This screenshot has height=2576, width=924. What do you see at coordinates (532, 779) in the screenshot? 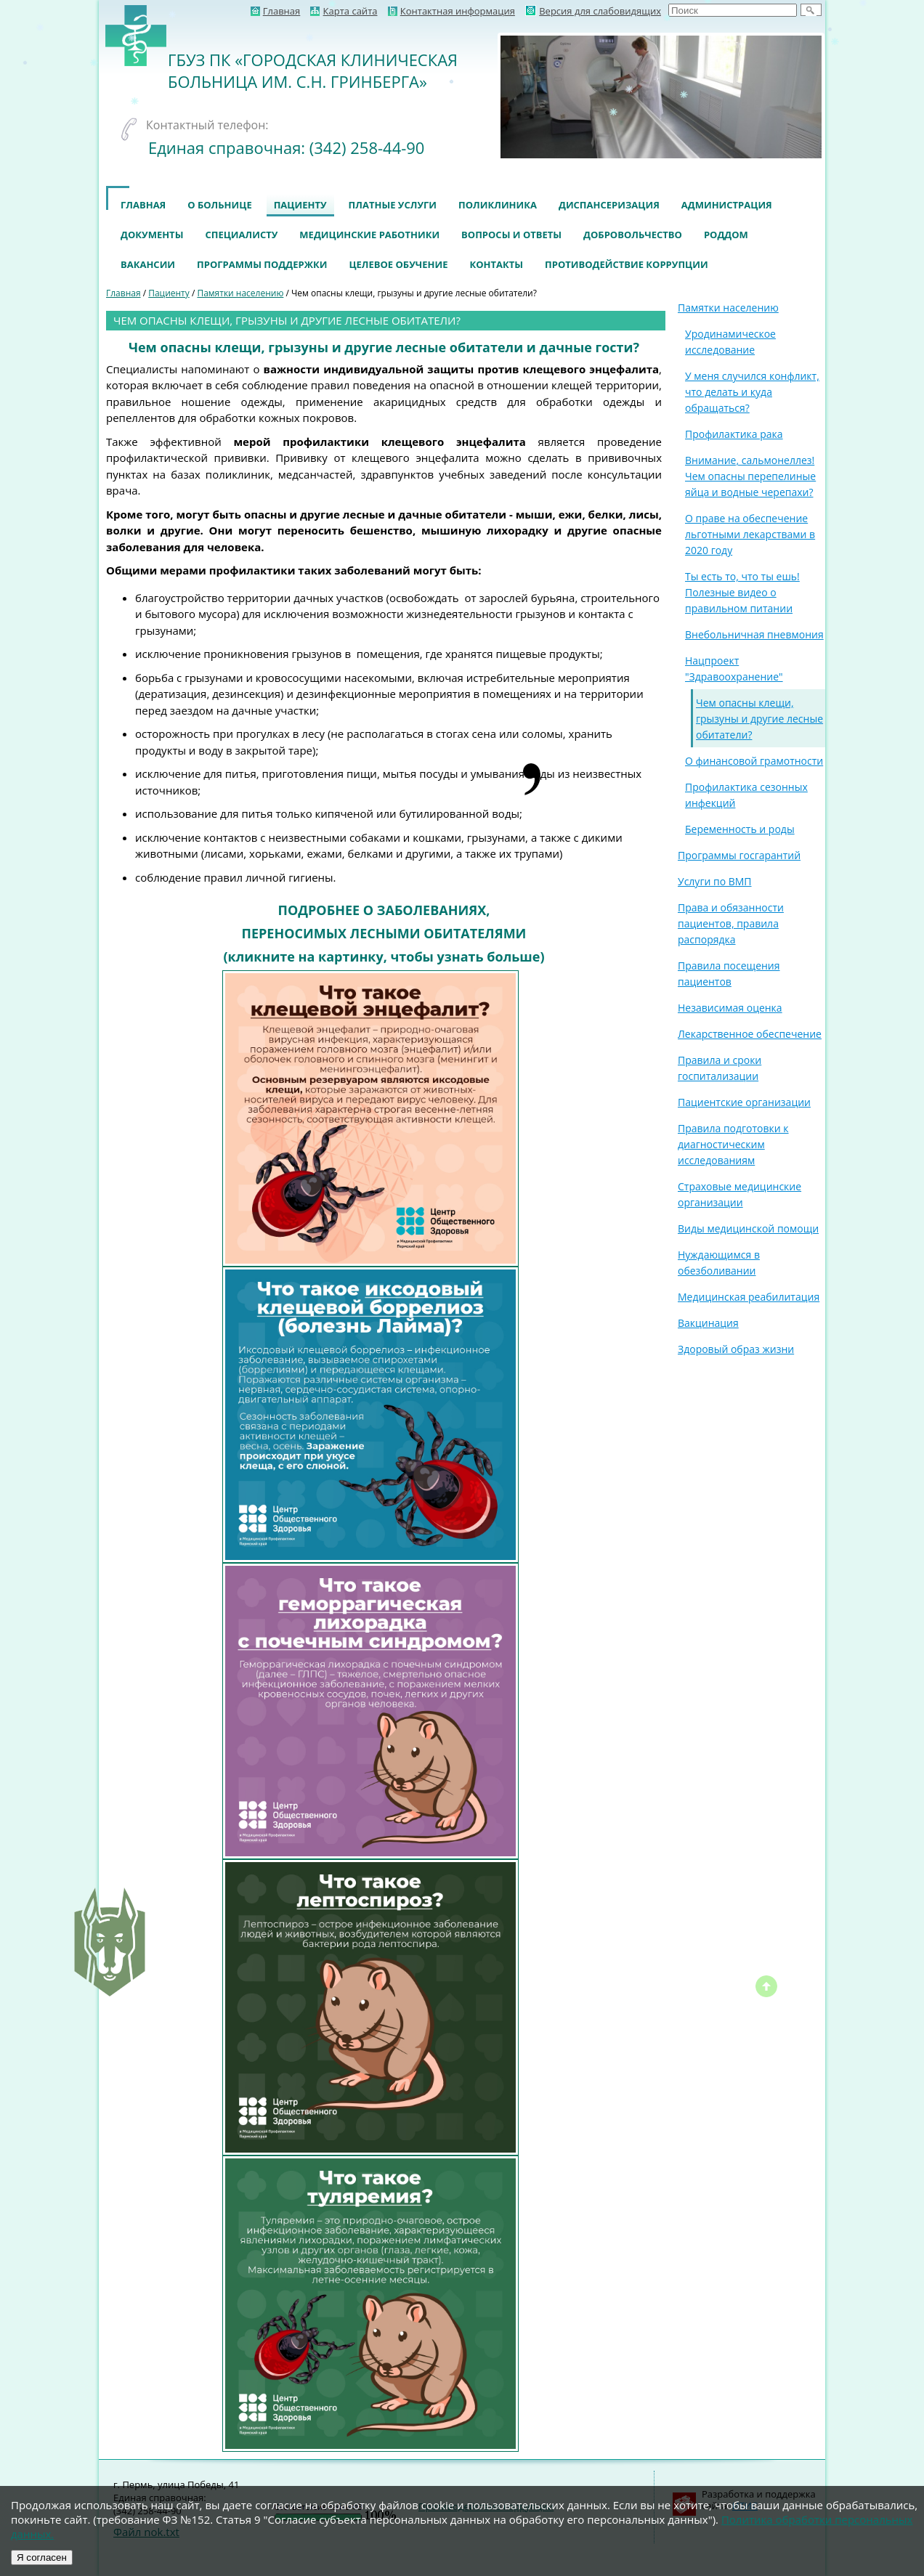
I see `comma.ai company logo` at bounding box center [532, 779].